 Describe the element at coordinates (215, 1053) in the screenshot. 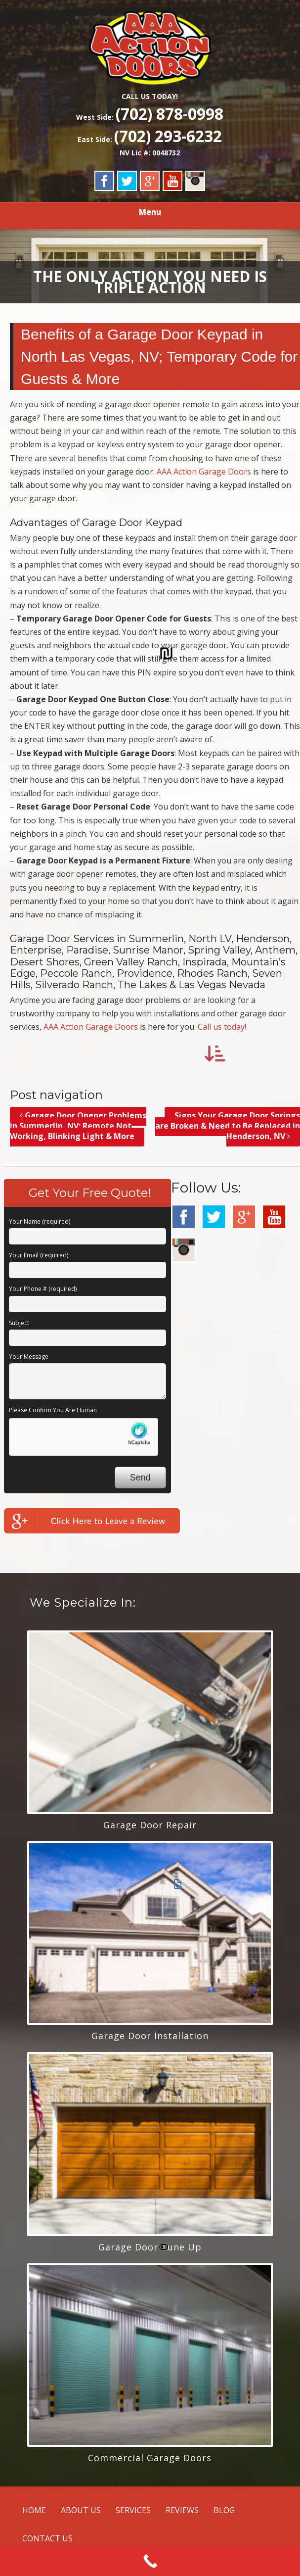

I see `sort items from smallest to largest` at that location.